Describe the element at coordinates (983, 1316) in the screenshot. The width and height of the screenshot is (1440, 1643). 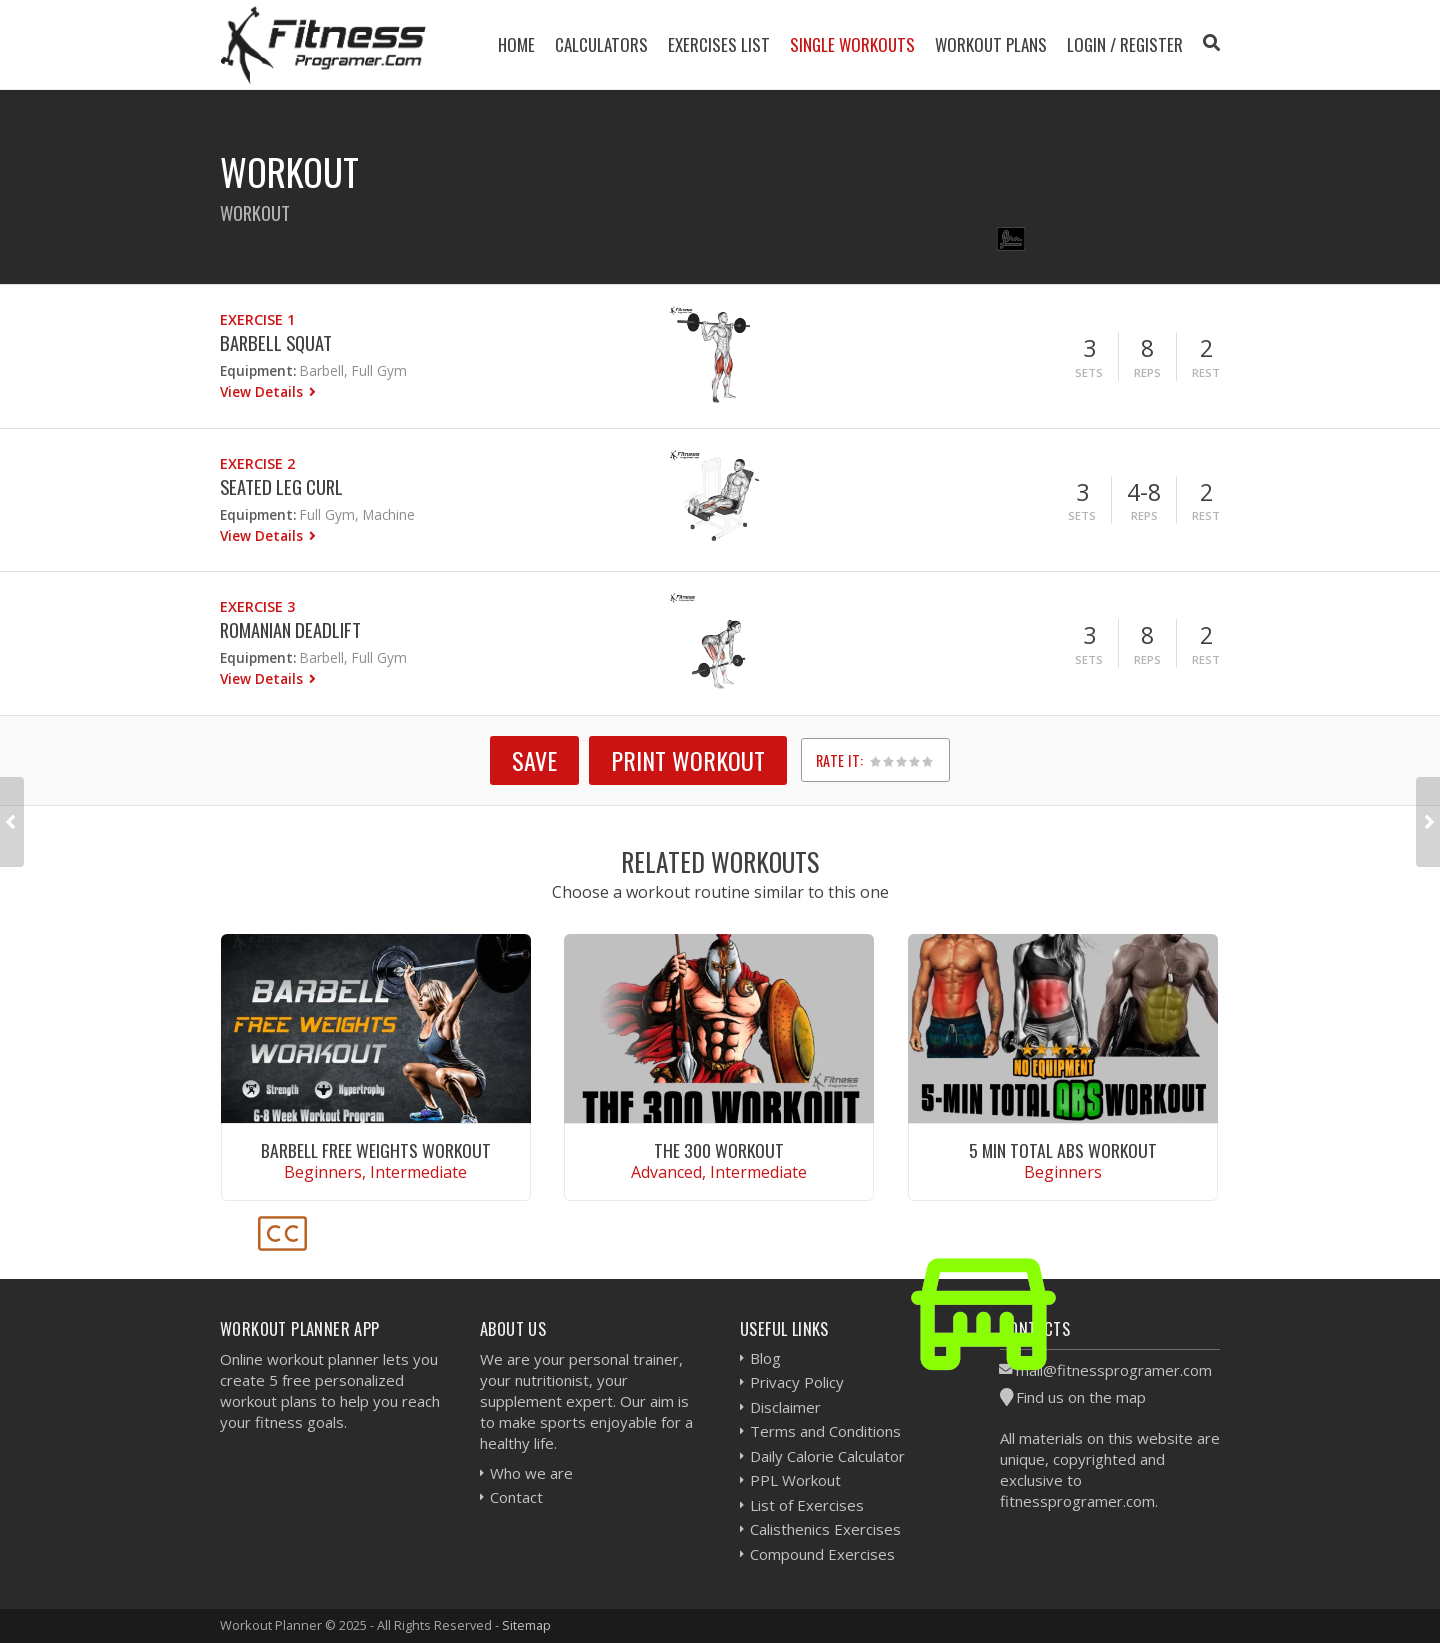
I see `select off-road vehicle type` at that location.